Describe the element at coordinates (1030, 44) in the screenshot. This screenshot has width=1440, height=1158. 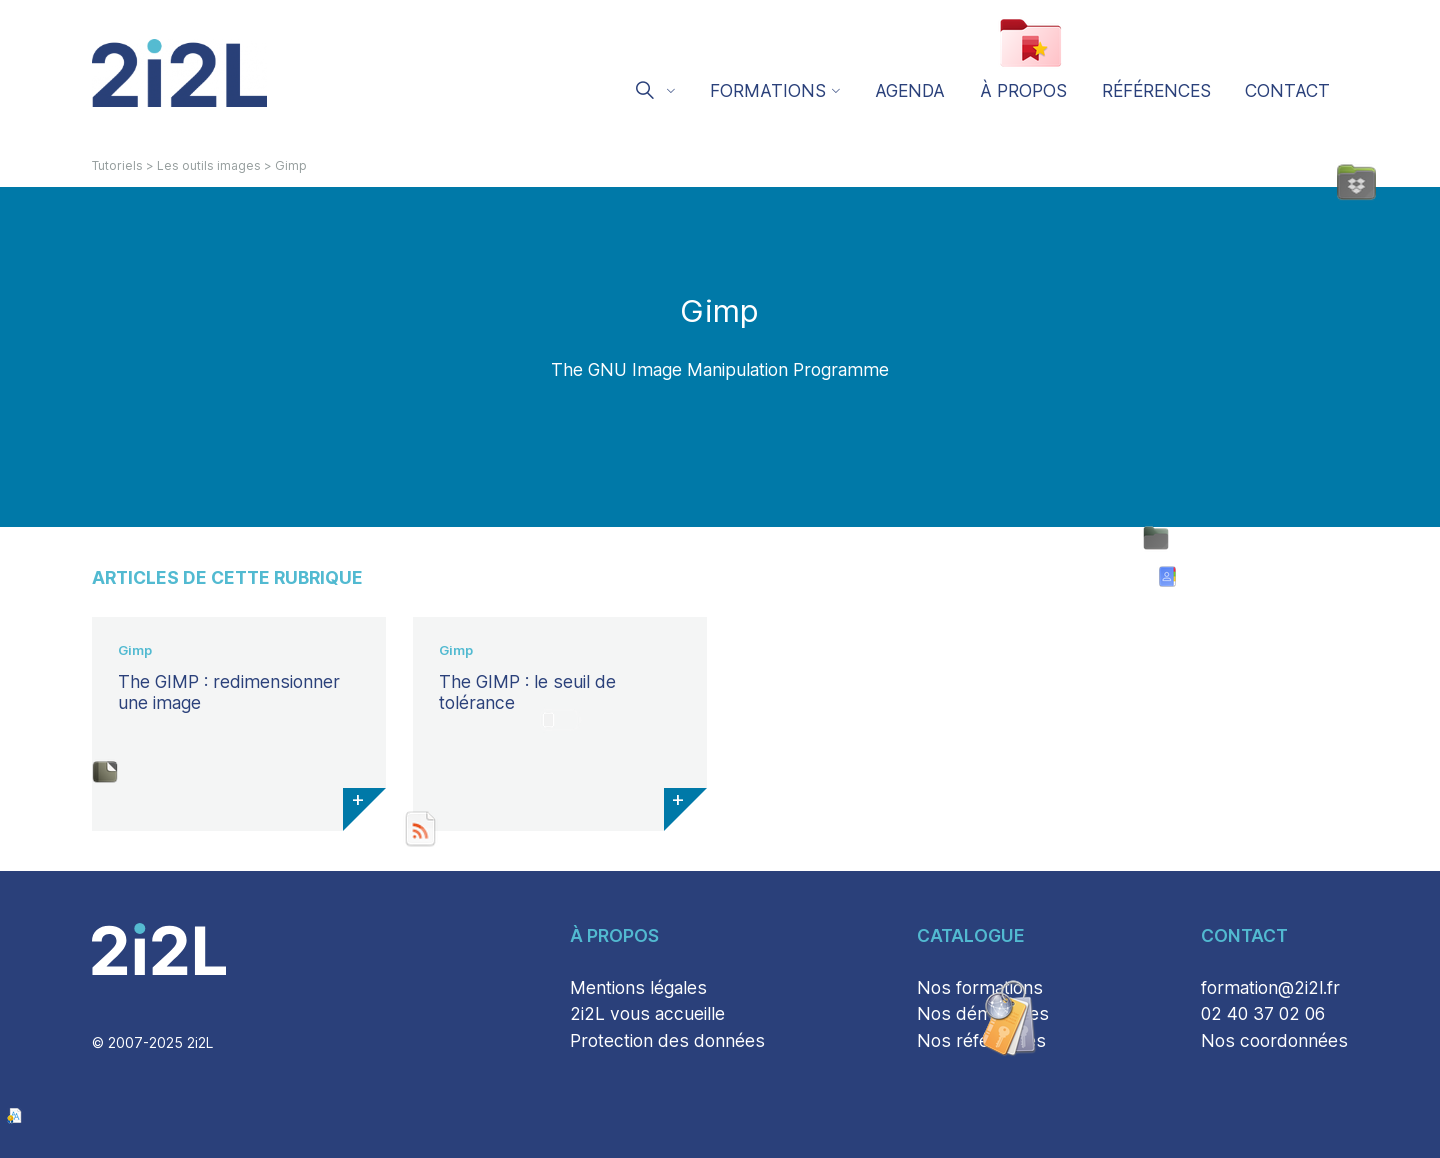
I see `open your bookmarked files folder` at that location.